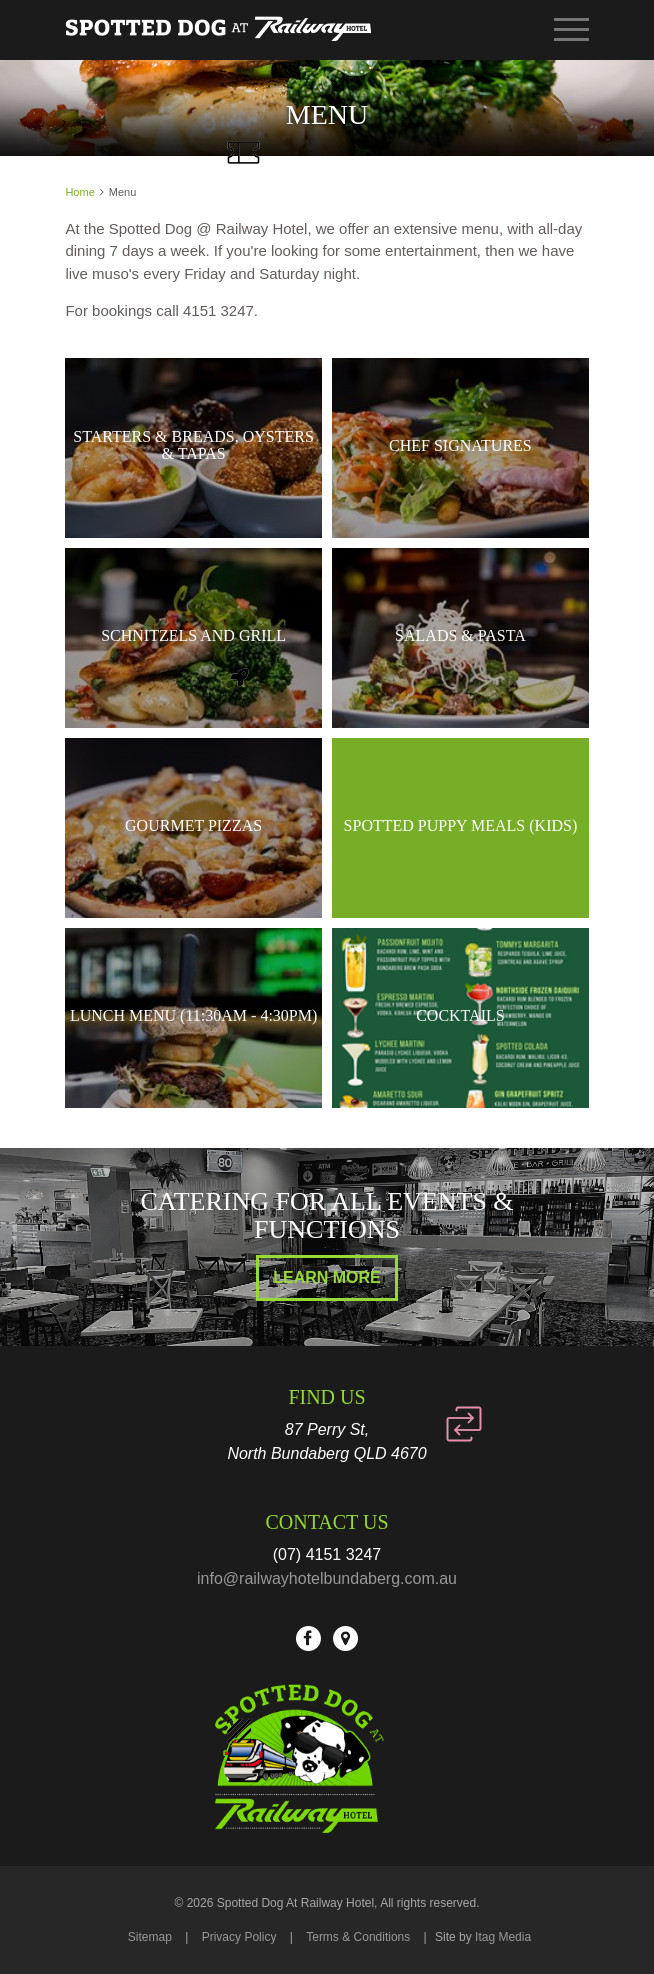  What do you see at coordinates (240, 677) in the screenshot?
I see `launch or deploy an application` at bounding box center [240, 677].